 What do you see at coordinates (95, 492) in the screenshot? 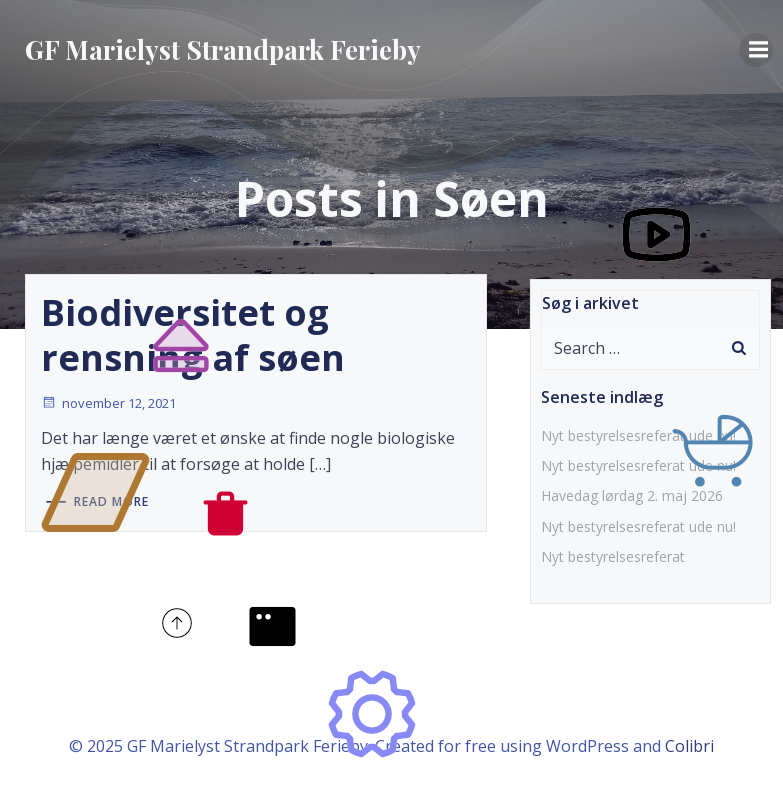
I see `parallelogram shape tool` at bounding box center [95, 492].